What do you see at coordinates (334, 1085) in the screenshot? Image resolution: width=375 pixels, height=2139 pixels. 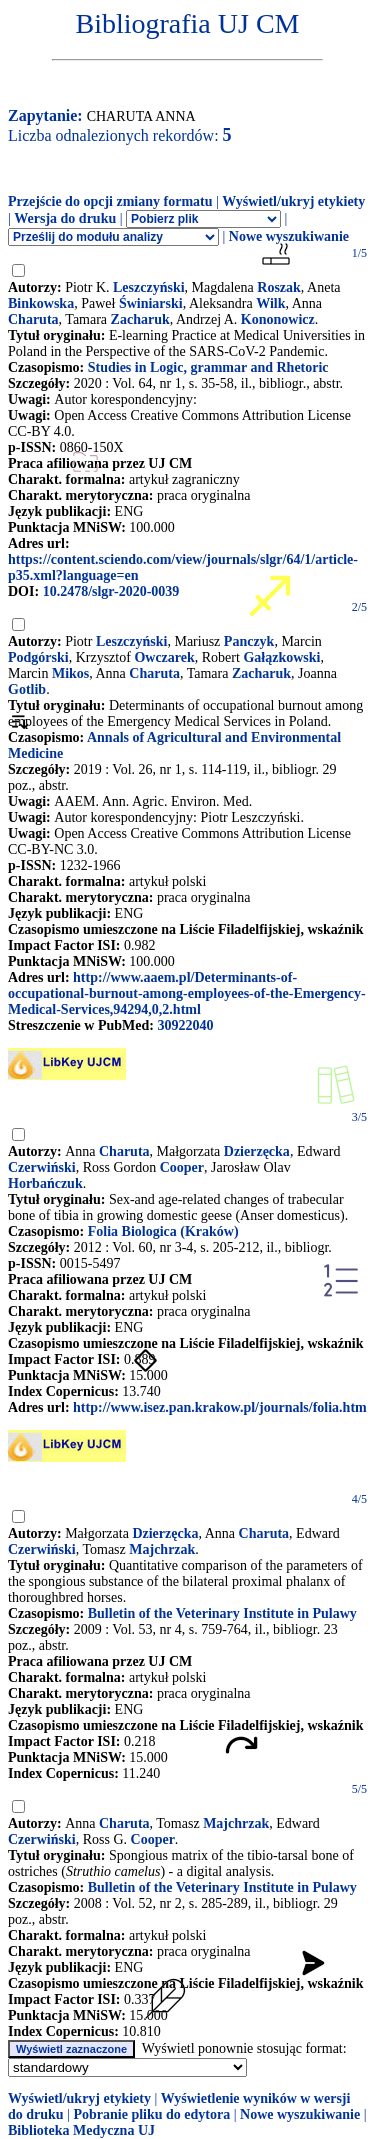 I see `access your library or book collection` at bounding box center [334, 1085].